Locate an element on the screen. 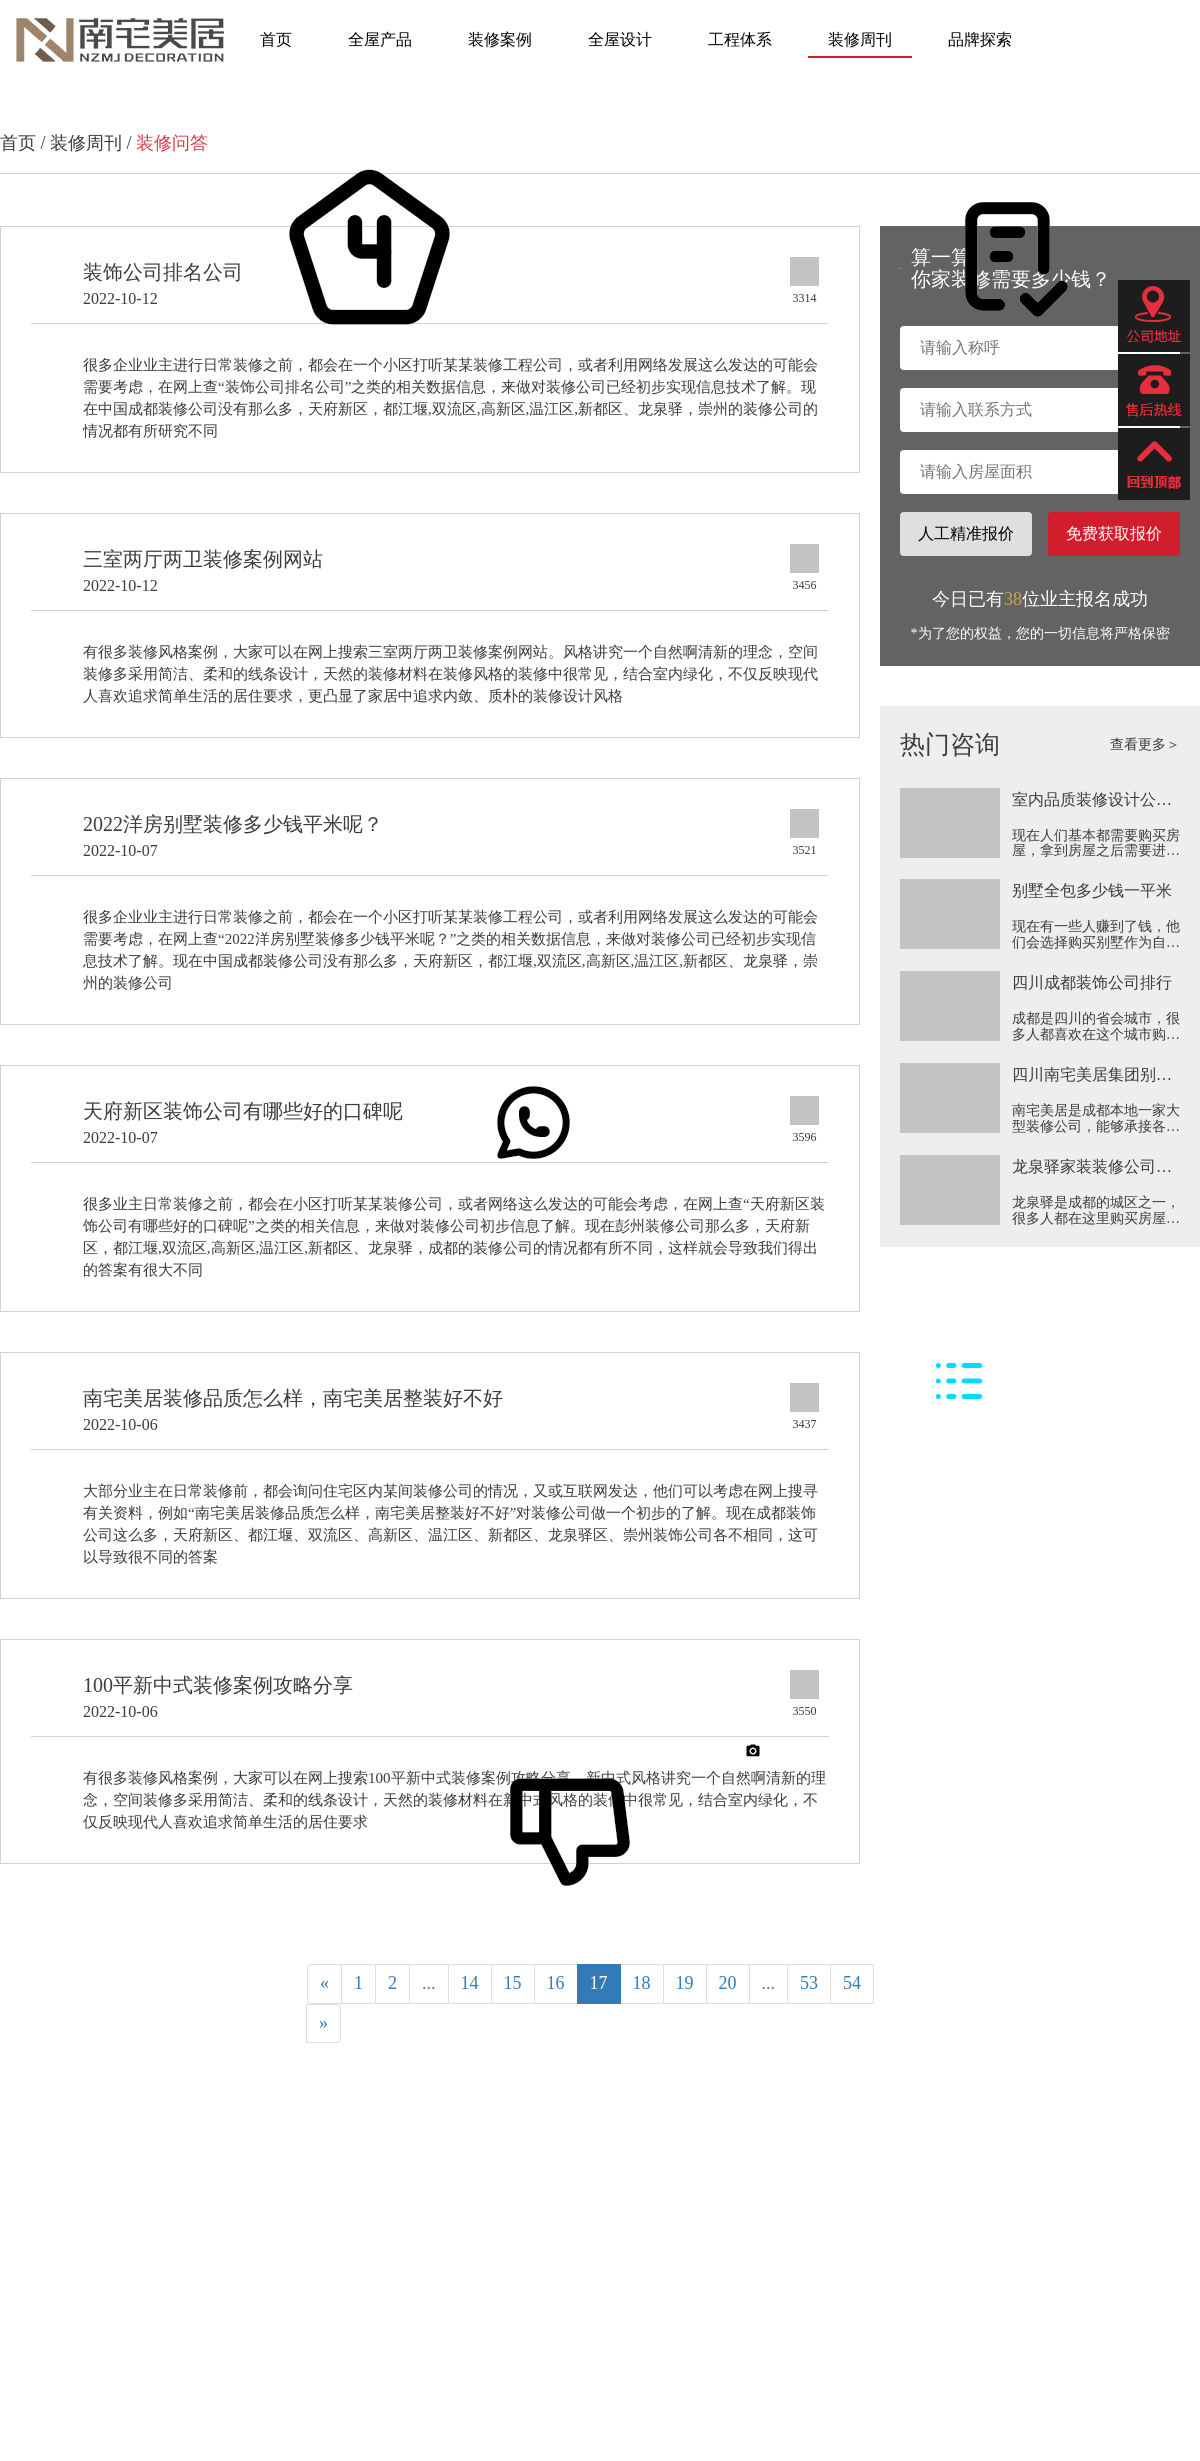 This screenshot has width=1200, height=2461. view your task checklist is located at coordinates (1013, 256).